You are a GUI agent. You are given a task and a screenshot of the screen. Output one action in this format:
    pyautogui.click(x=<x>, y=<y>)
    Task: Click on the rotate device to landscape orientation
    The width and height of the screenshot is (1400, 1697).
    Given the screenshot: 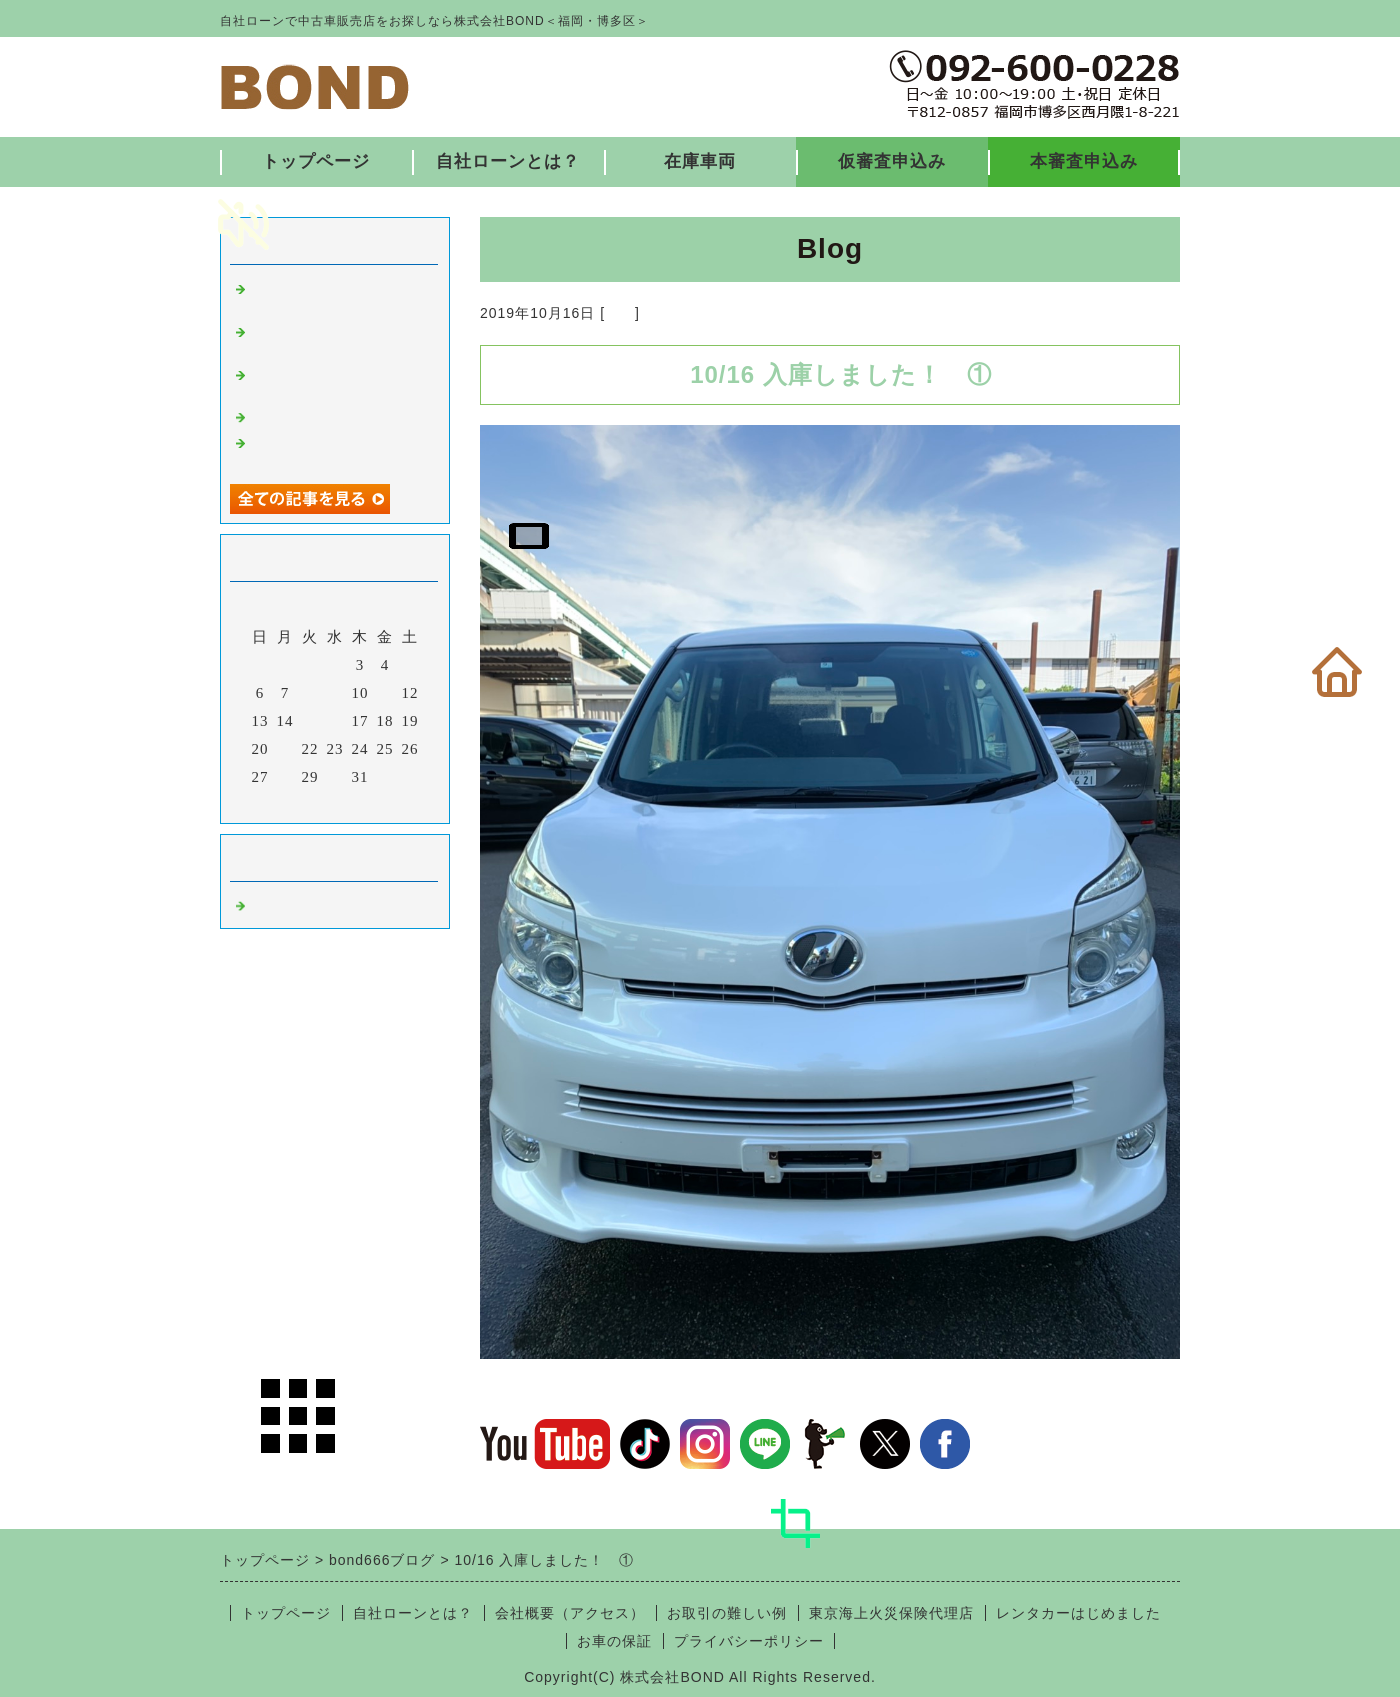 What is the action you would take?
    pyautogui.click(x=529, y=536)
    